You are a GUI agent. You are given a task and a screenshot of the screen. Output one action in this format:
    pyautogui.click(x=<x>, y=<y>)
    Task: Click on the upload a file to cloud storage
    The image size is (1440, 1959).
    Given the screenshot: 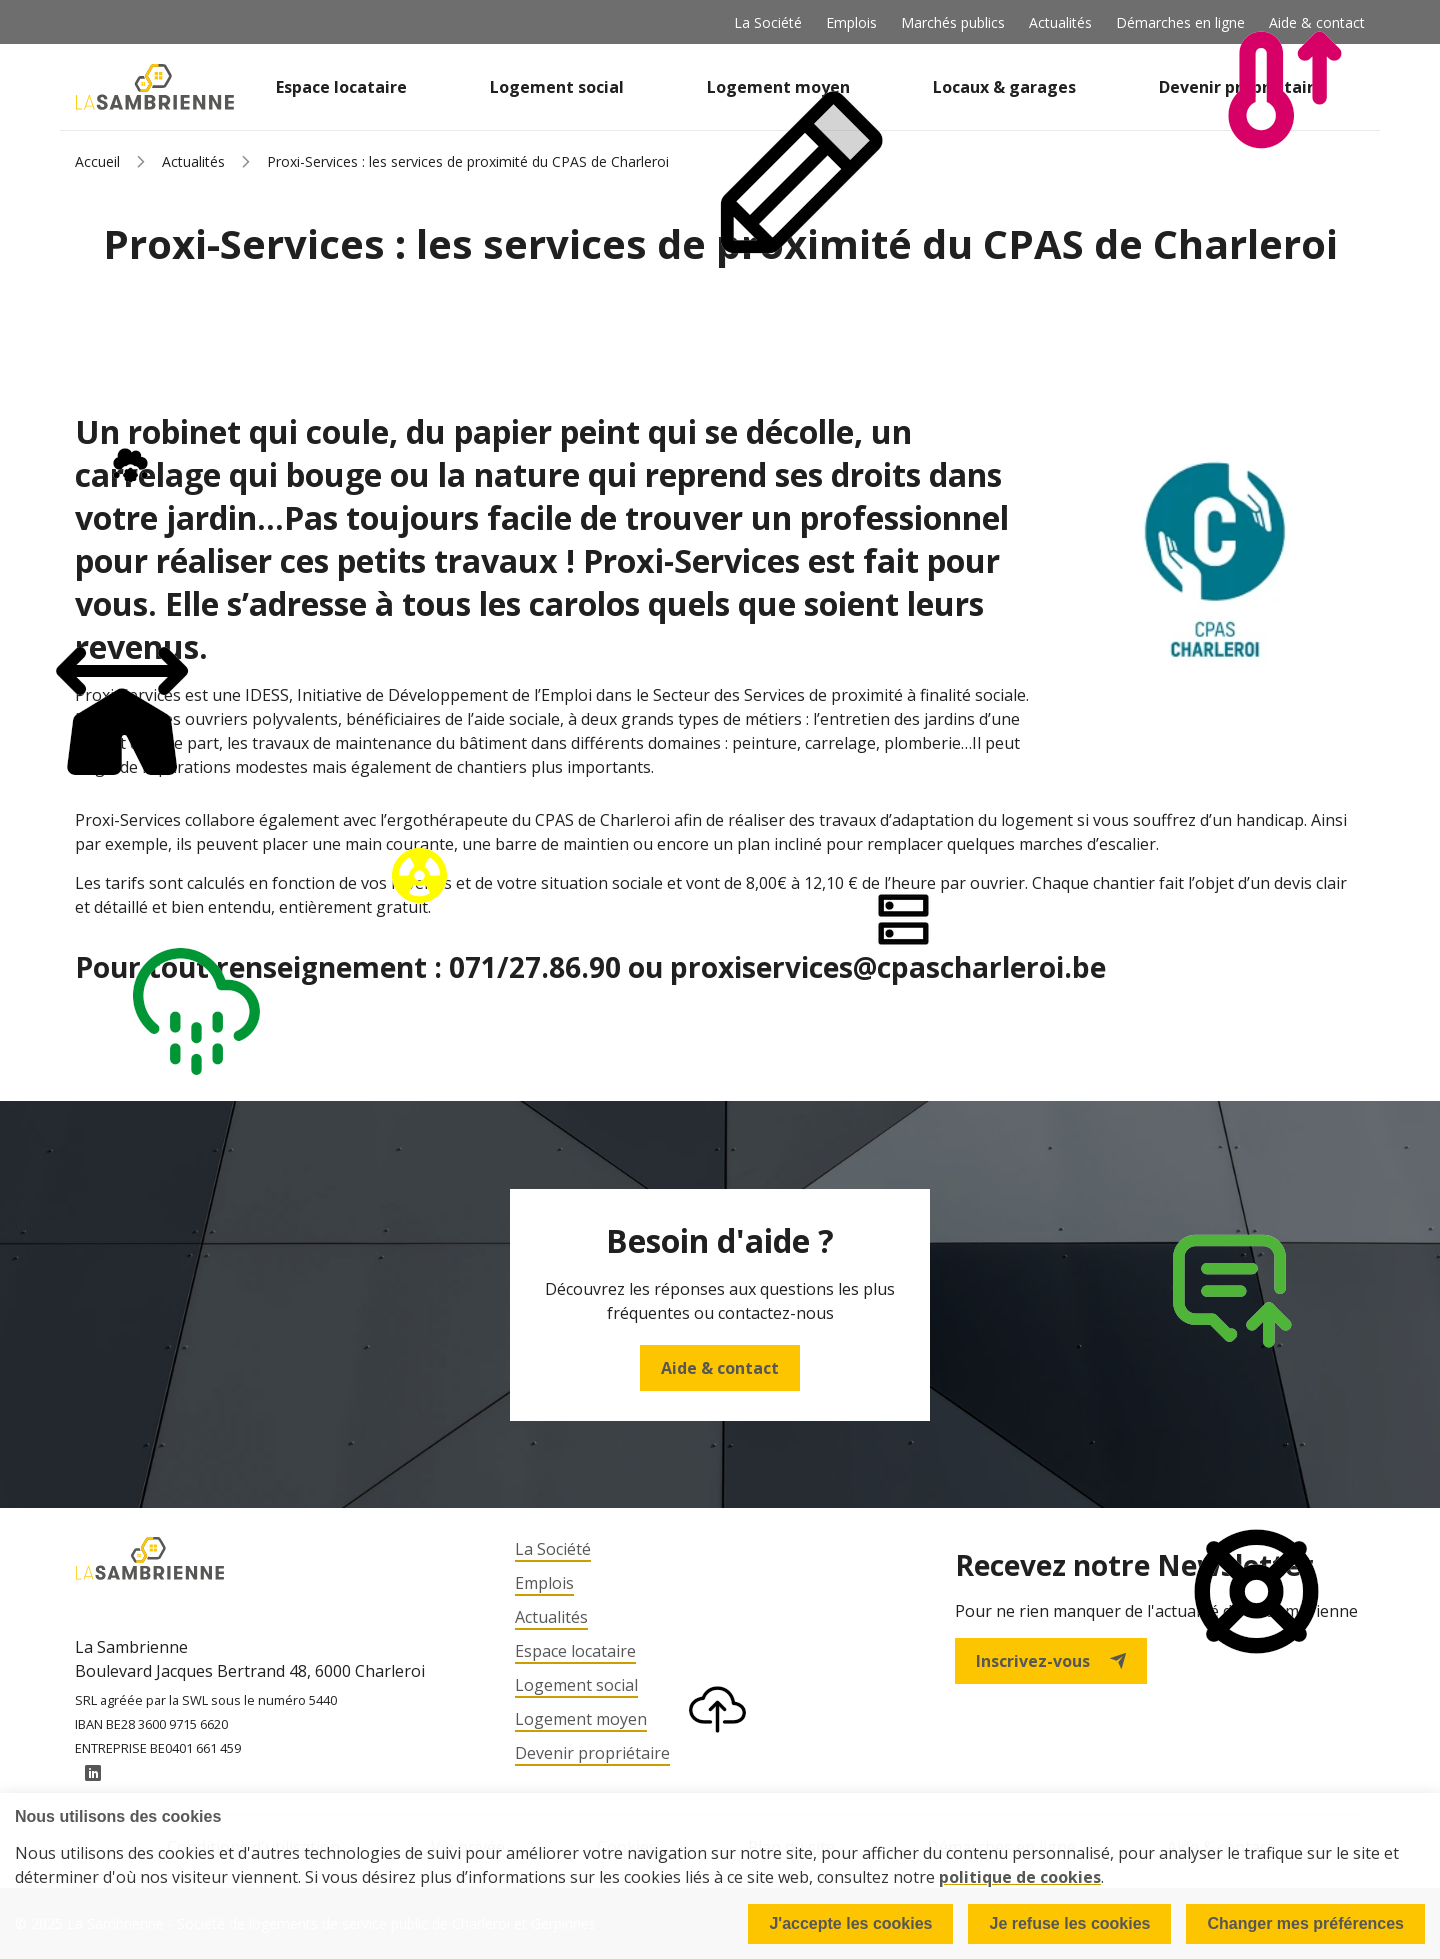 What is the action you would take?
    pyautogui.click(x=717, y=1709)
    